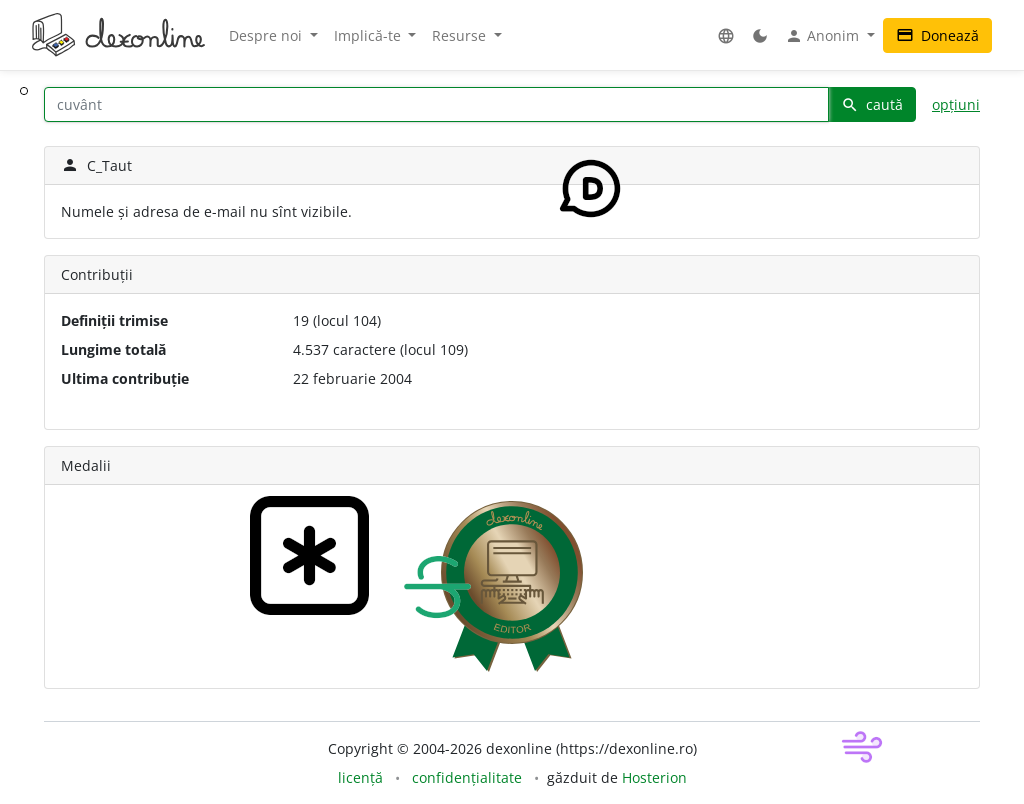  Describe the element at coordinates (591, 188) in the screenshot. I see `disqus commenting platform logo` at that location.